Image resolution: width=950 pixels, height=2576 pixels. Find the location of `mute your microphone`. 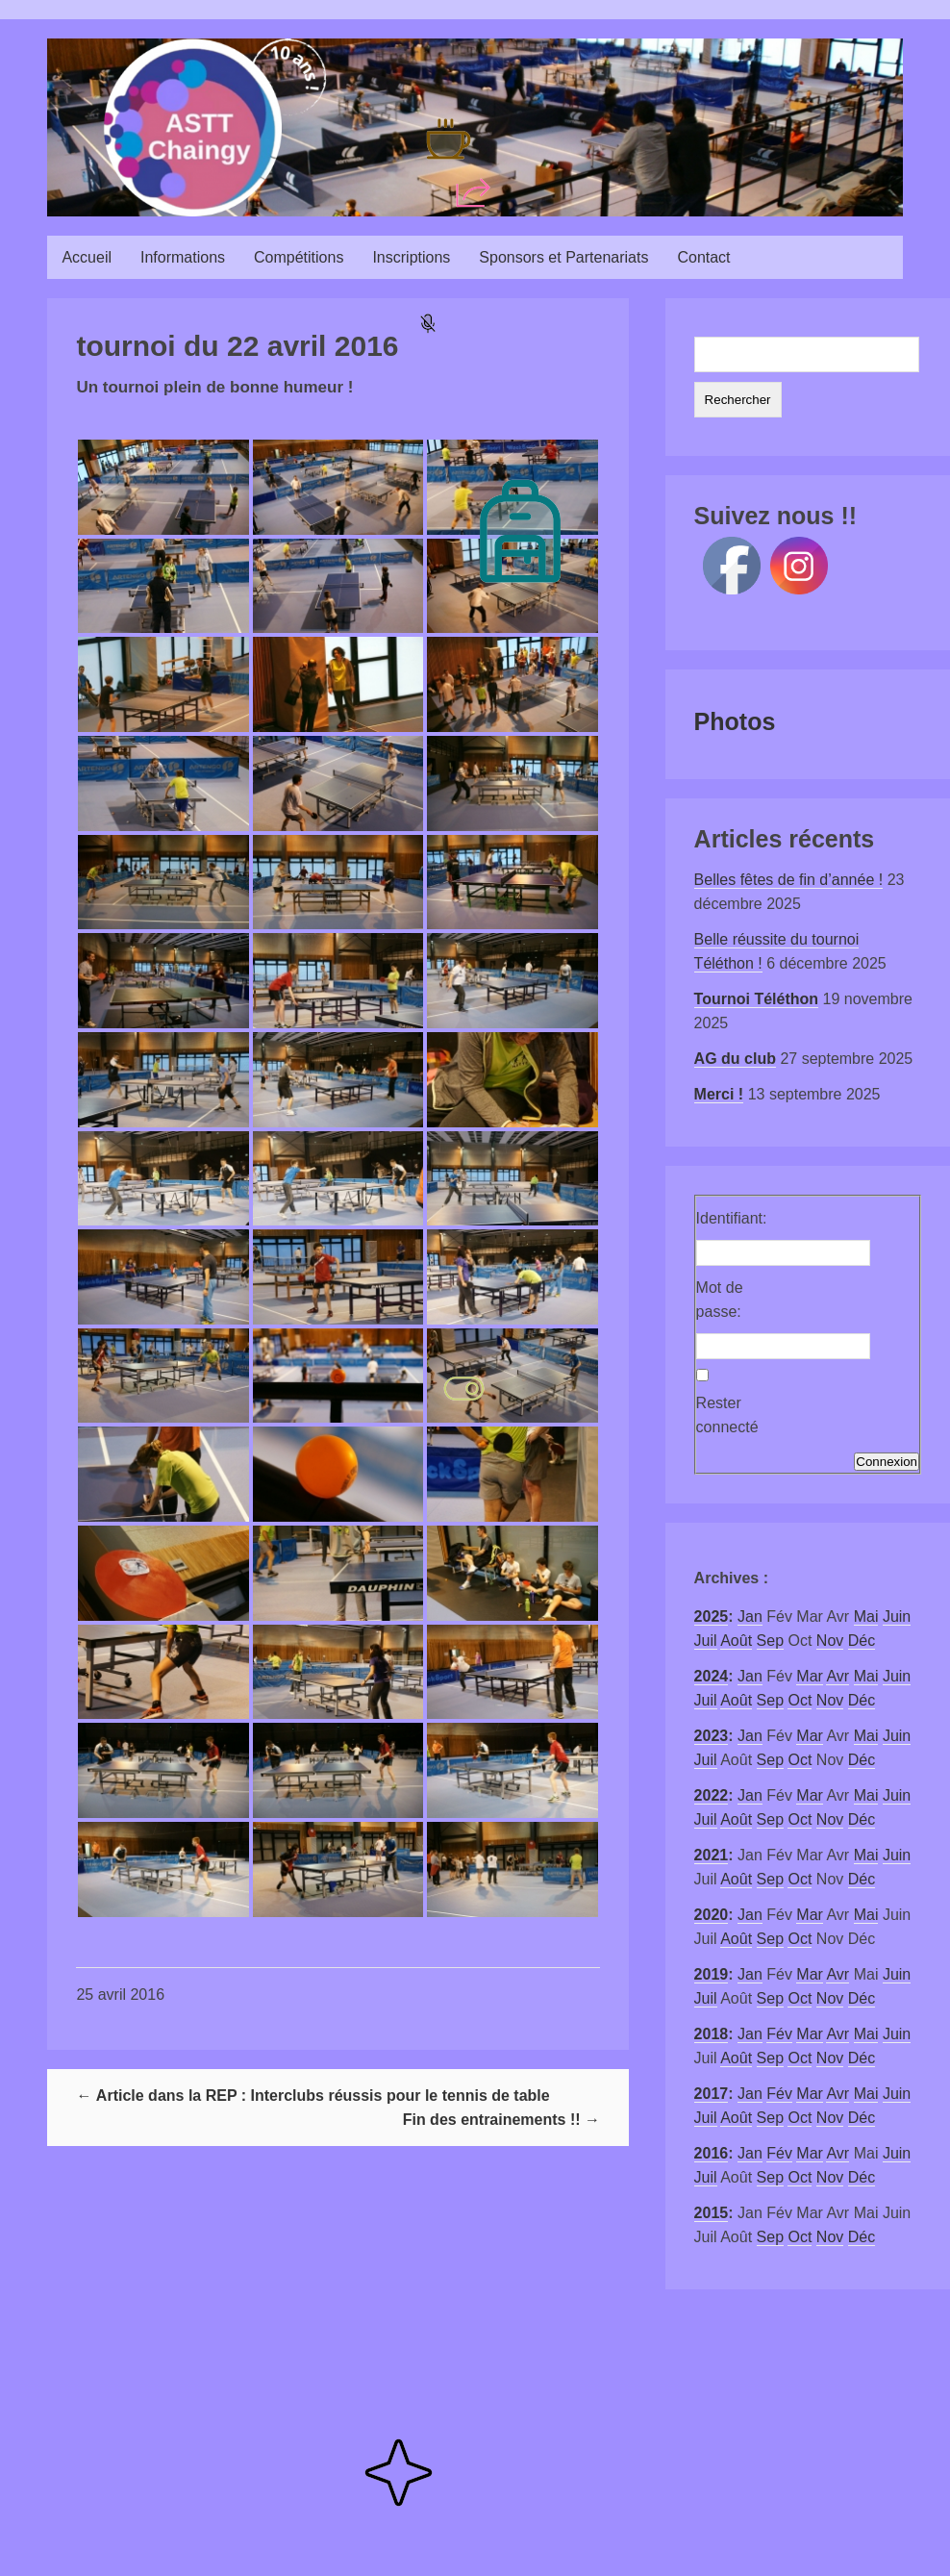

mute your microphone is located at coordinates (428, 323).